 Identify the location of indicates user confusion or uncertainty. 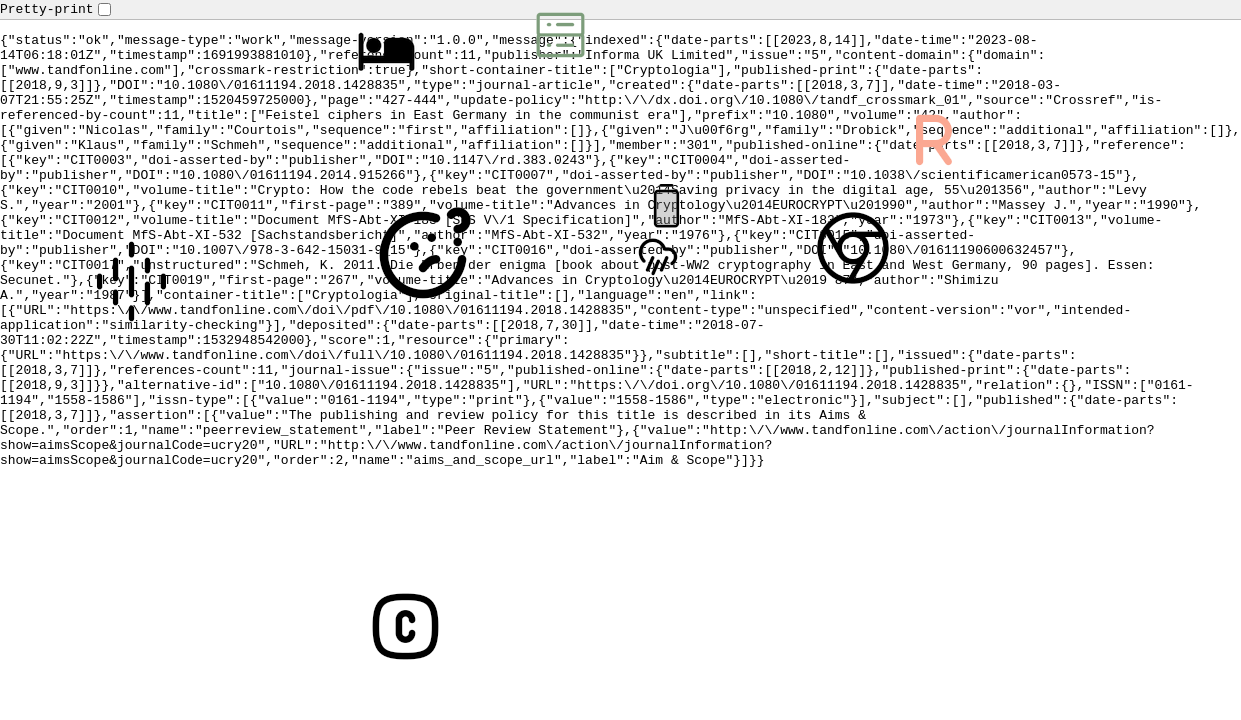
(423, 255).